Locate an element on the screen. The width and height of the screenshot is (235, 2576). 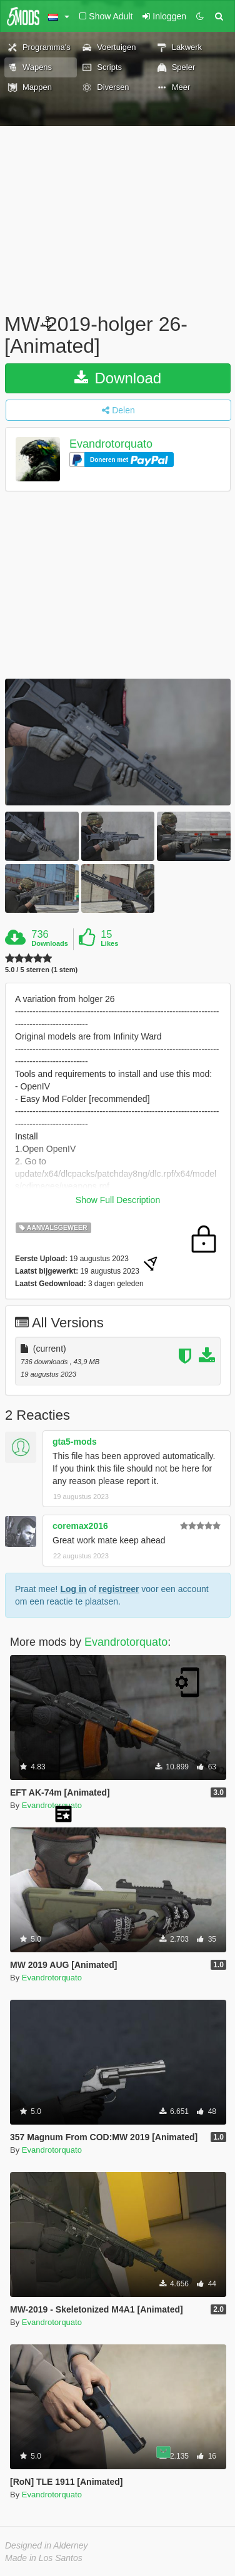
anchor link to a specific section on a page is located at coordinates (48, 322).